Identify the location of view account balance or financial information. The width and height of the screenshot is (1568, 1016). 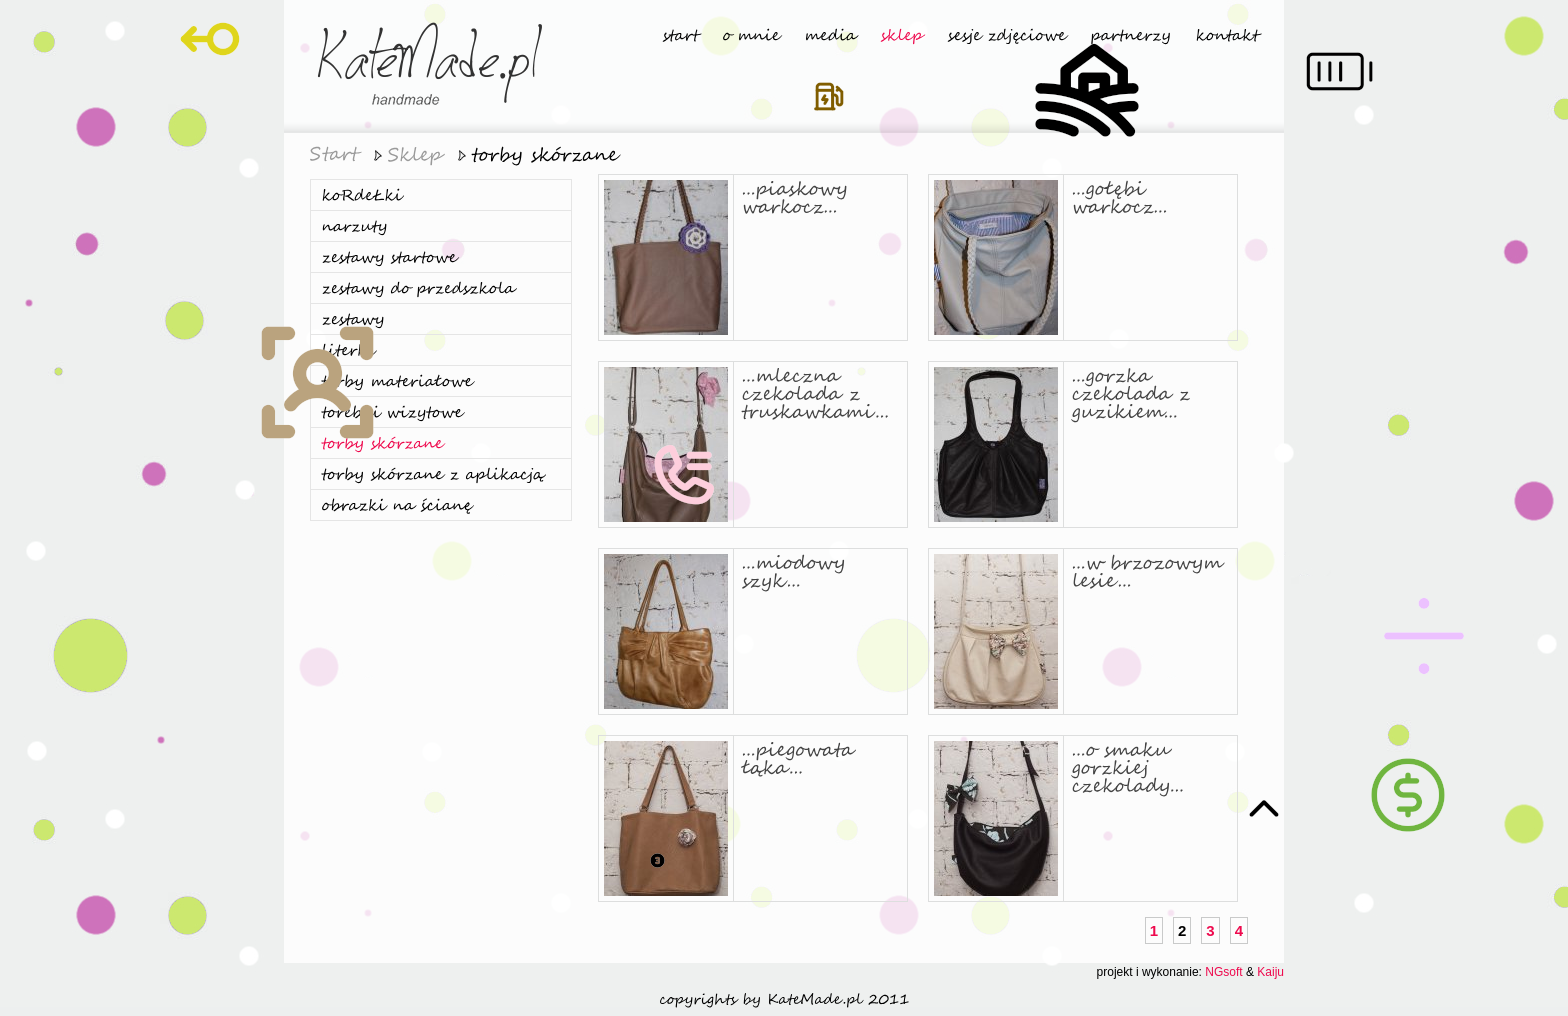
(1408, 795).